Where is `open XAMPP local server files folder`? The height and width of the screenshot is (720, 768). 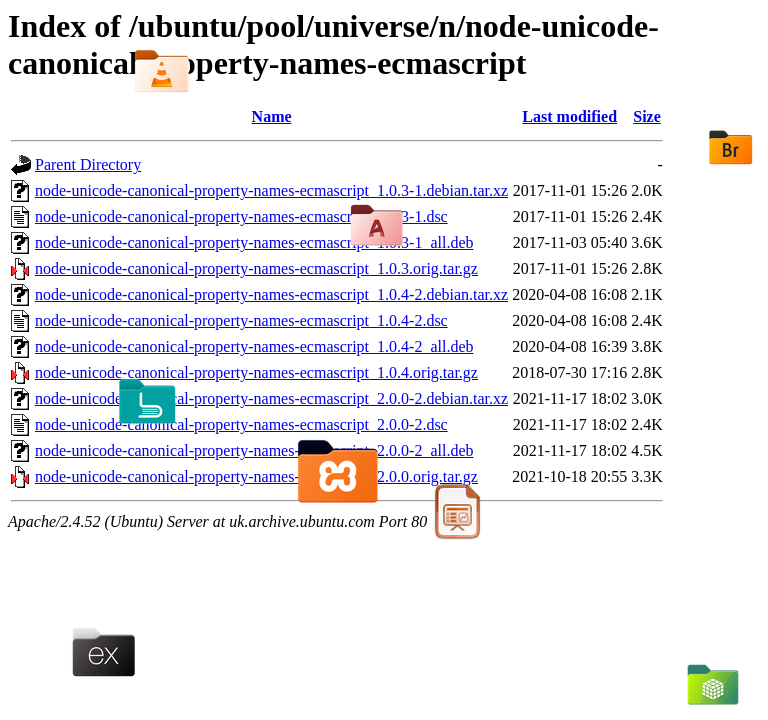 open XAMPP local server files folder is located at coordinates (337, 473).